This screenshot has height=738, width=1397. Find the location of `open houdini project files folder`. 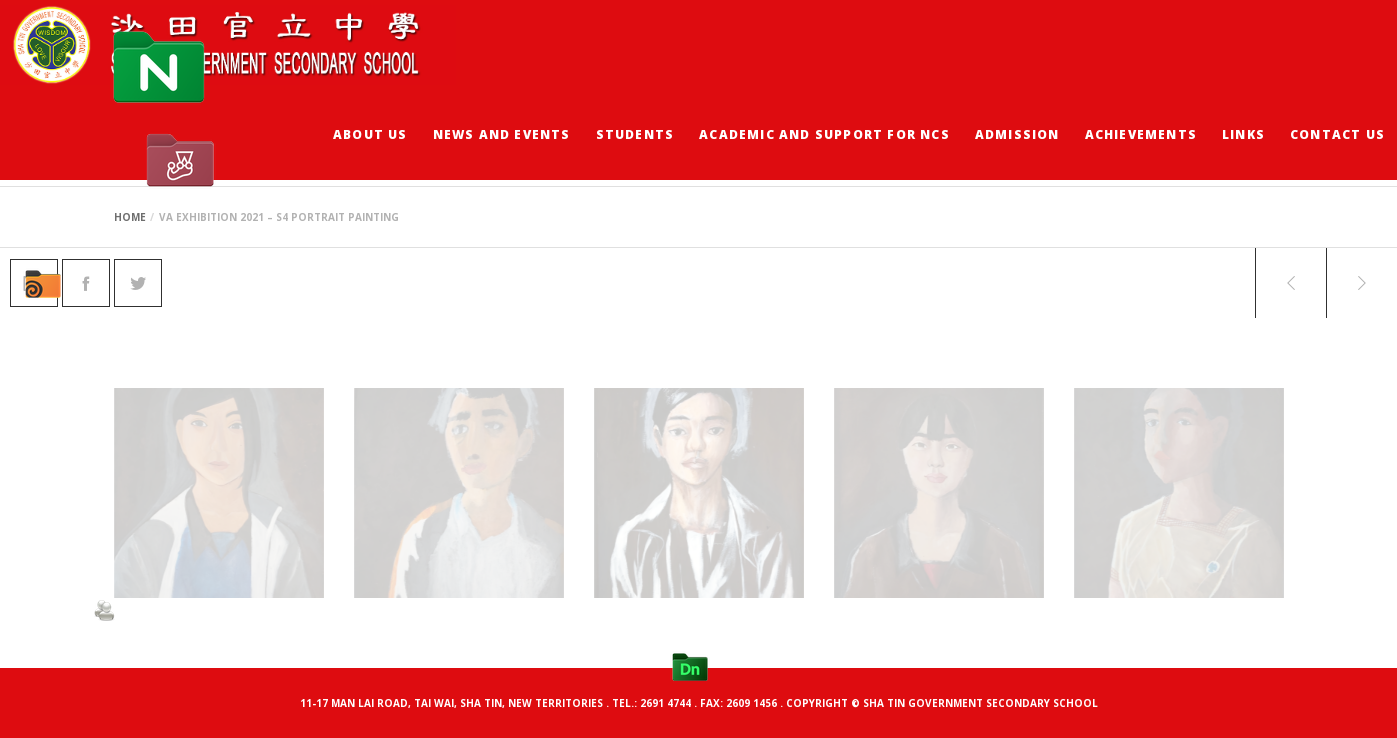

open houdini project files folder is located at coordinates (43, 285).